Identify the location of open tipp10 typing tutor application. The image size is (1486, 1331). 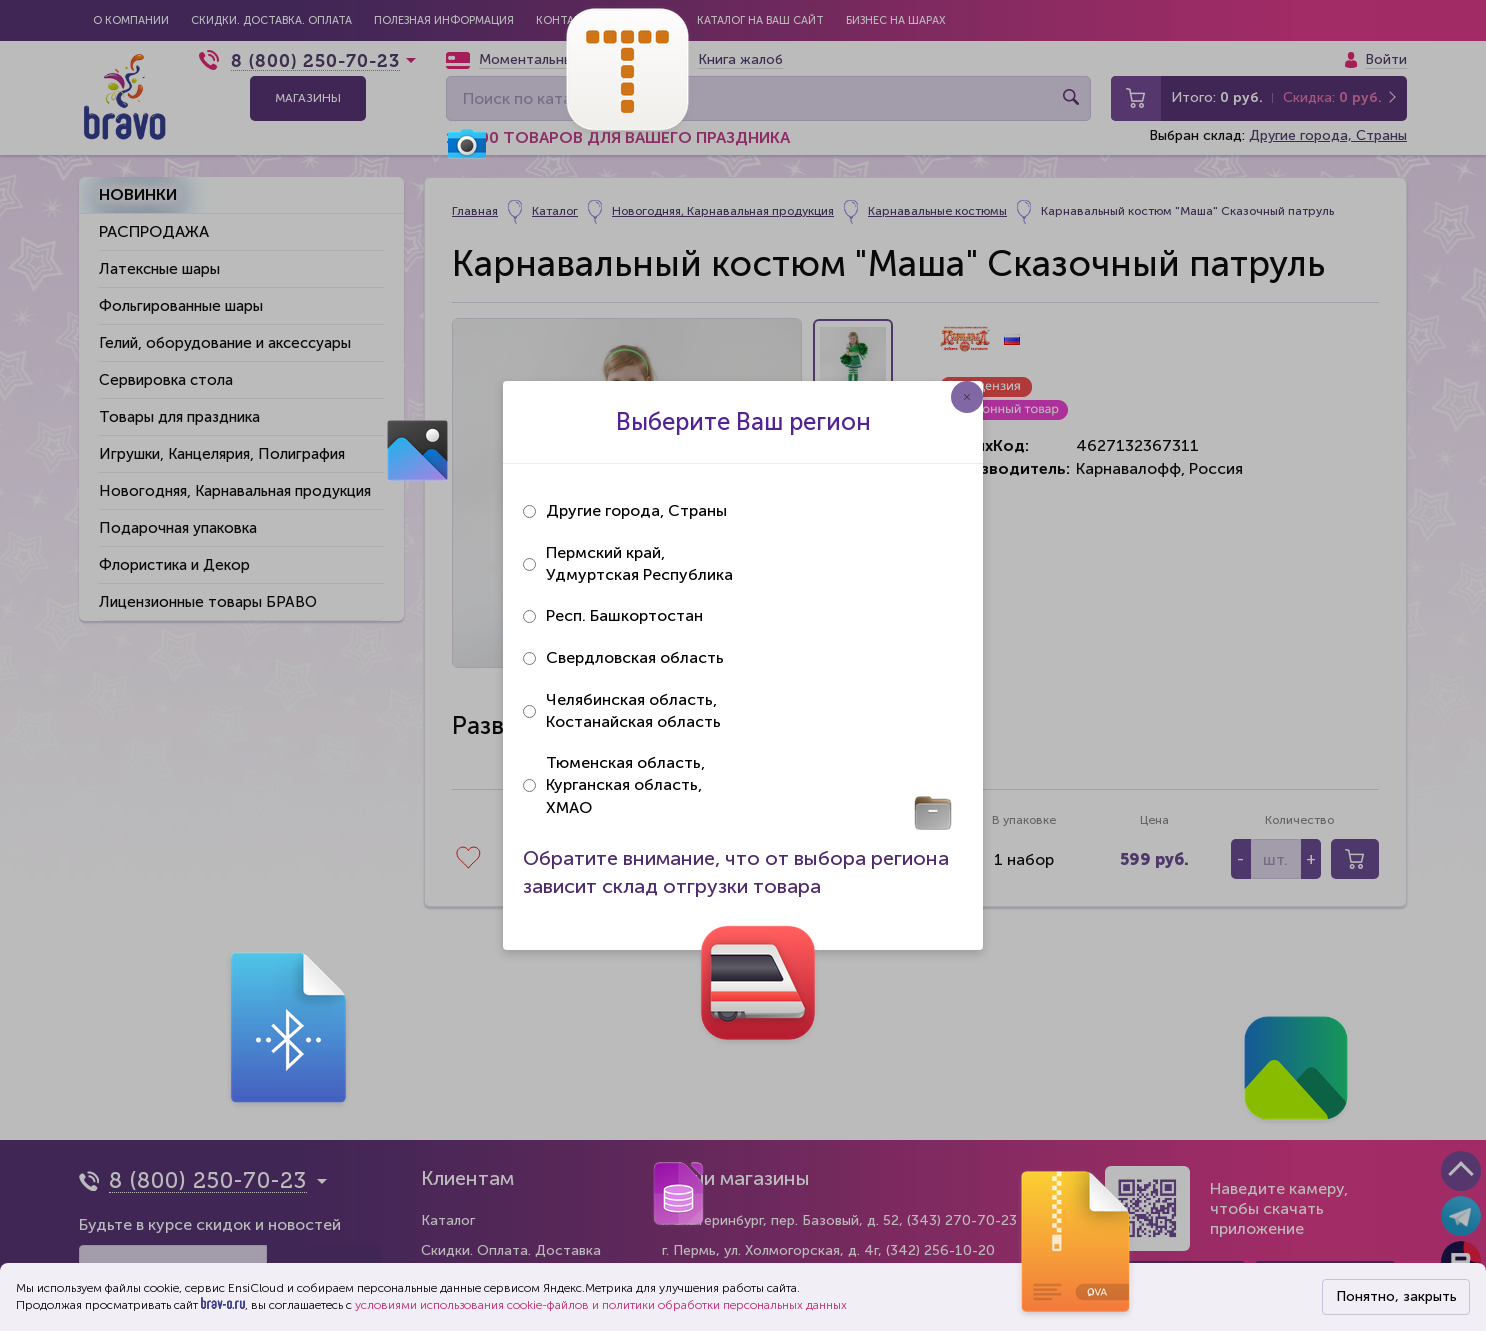
(627, 69).